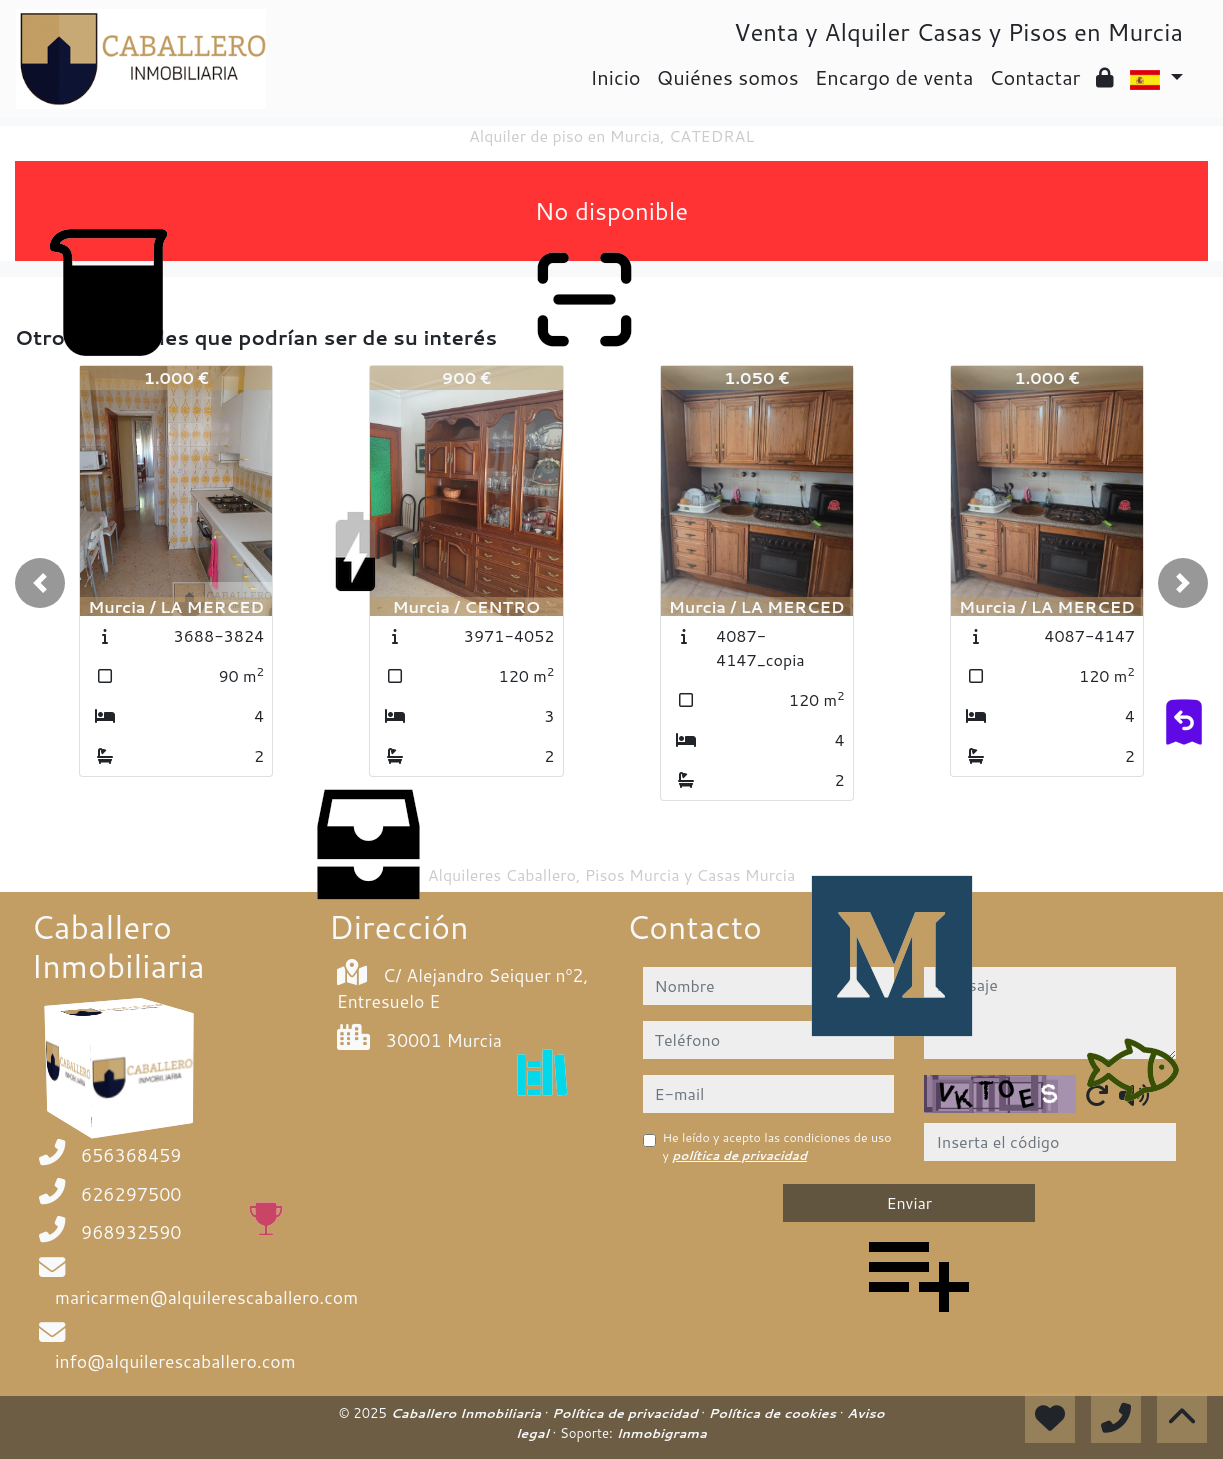 The width and height of the screenshot is (1223, 1459). Describe the element at coordinates (266, 1219) in the screenshot. I see `view achievements or awards` at that location.